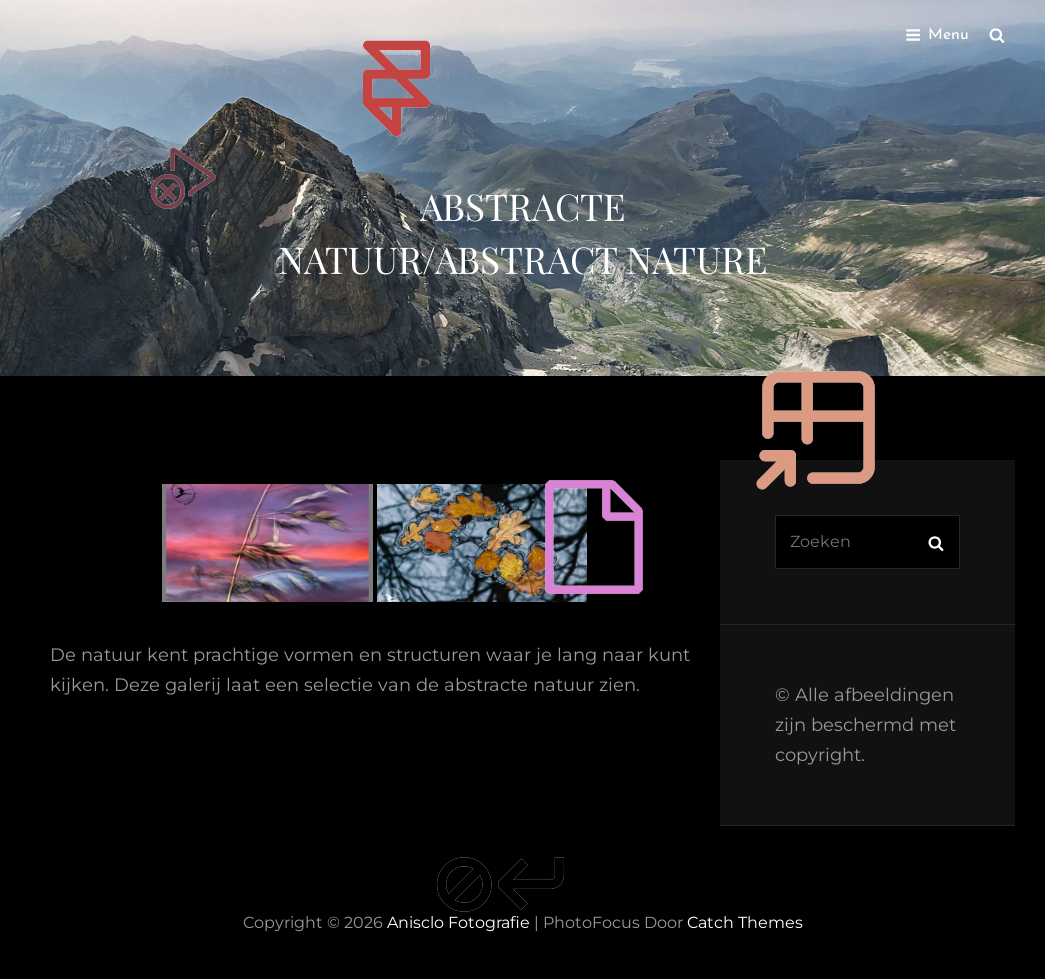 This screenshot has height=979, width=1045. What do you see at coordinates (184, 175) in the screenshot?
I see `run with errors detected` at bounding box center [184, 175].